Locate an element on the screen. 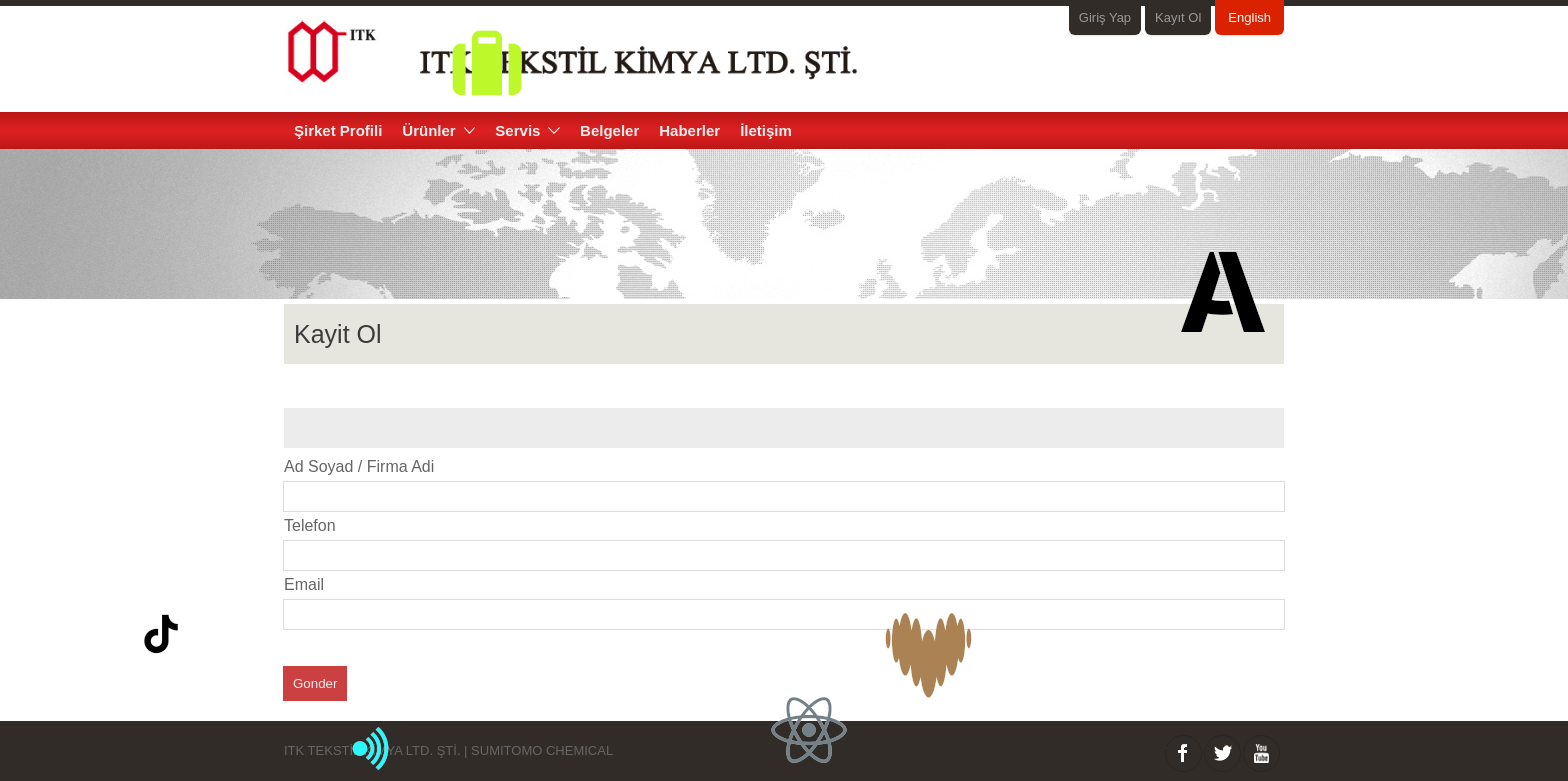  react javascript library logo is located at coordinates (809, 730).